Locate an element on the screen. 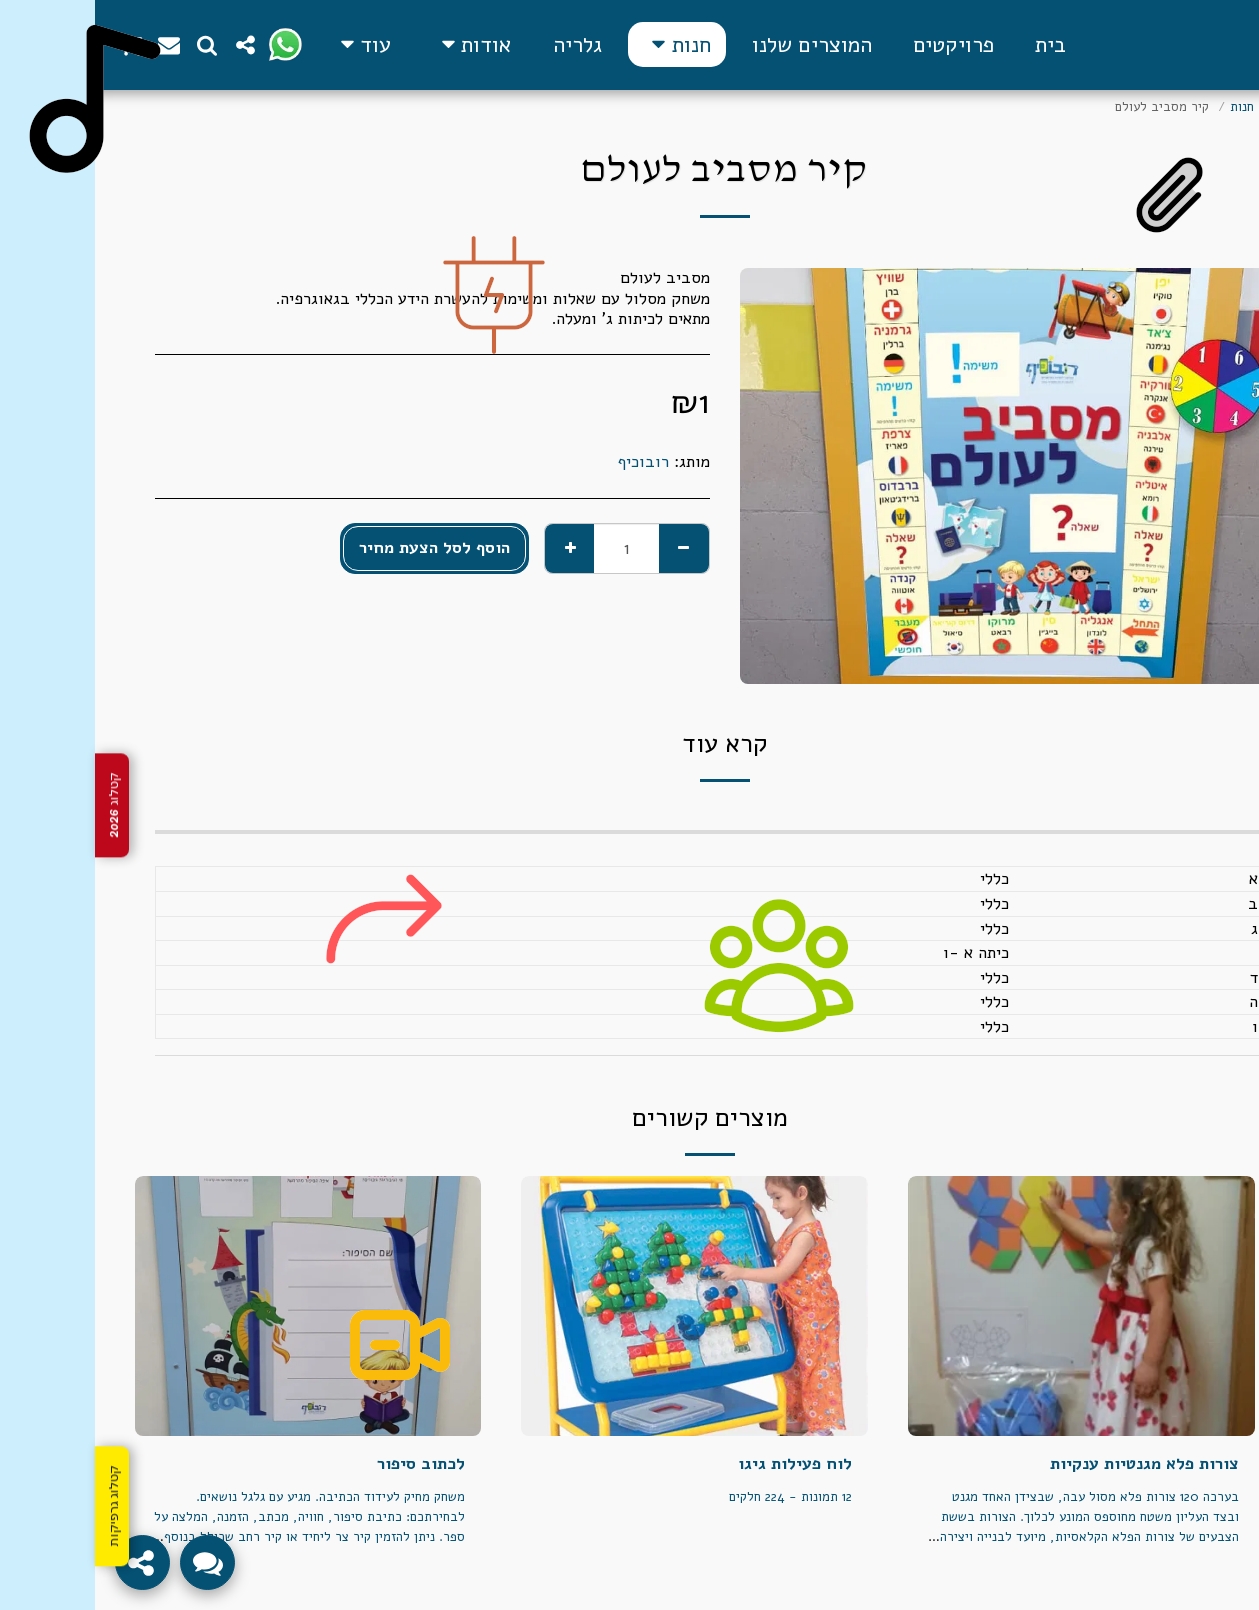 This screenshot has height=1610, width=1259. indicates device is currently charging is located at coordinates (494, 295).